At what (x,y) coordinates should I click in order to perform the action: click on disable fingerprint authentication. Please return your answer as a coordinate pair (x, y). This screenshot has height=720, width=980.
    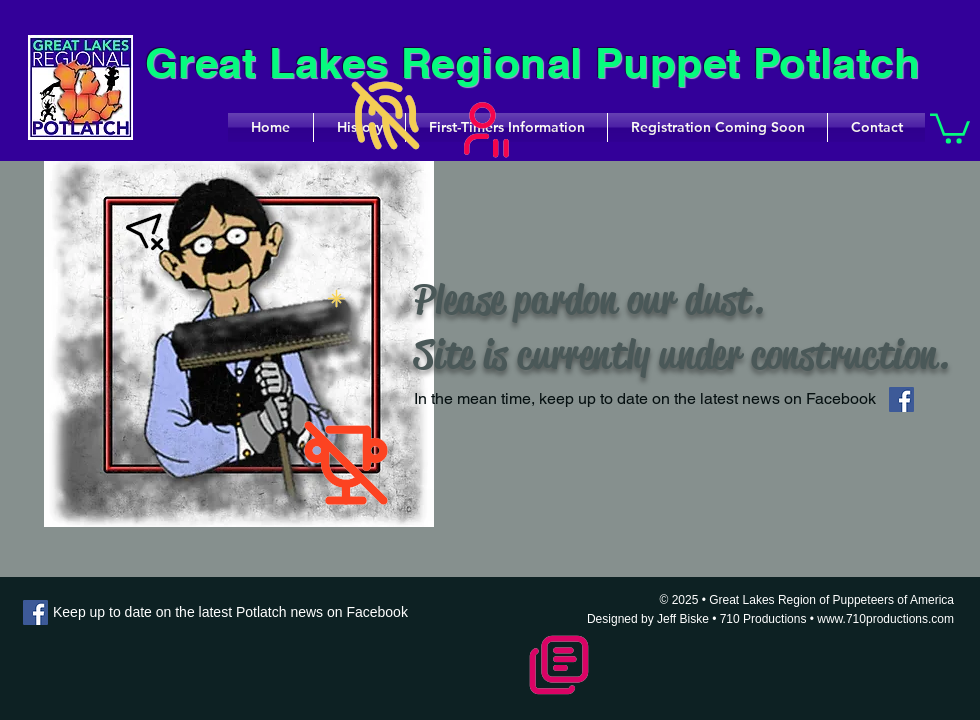
    Looking at the image, I should click on (385, 115).